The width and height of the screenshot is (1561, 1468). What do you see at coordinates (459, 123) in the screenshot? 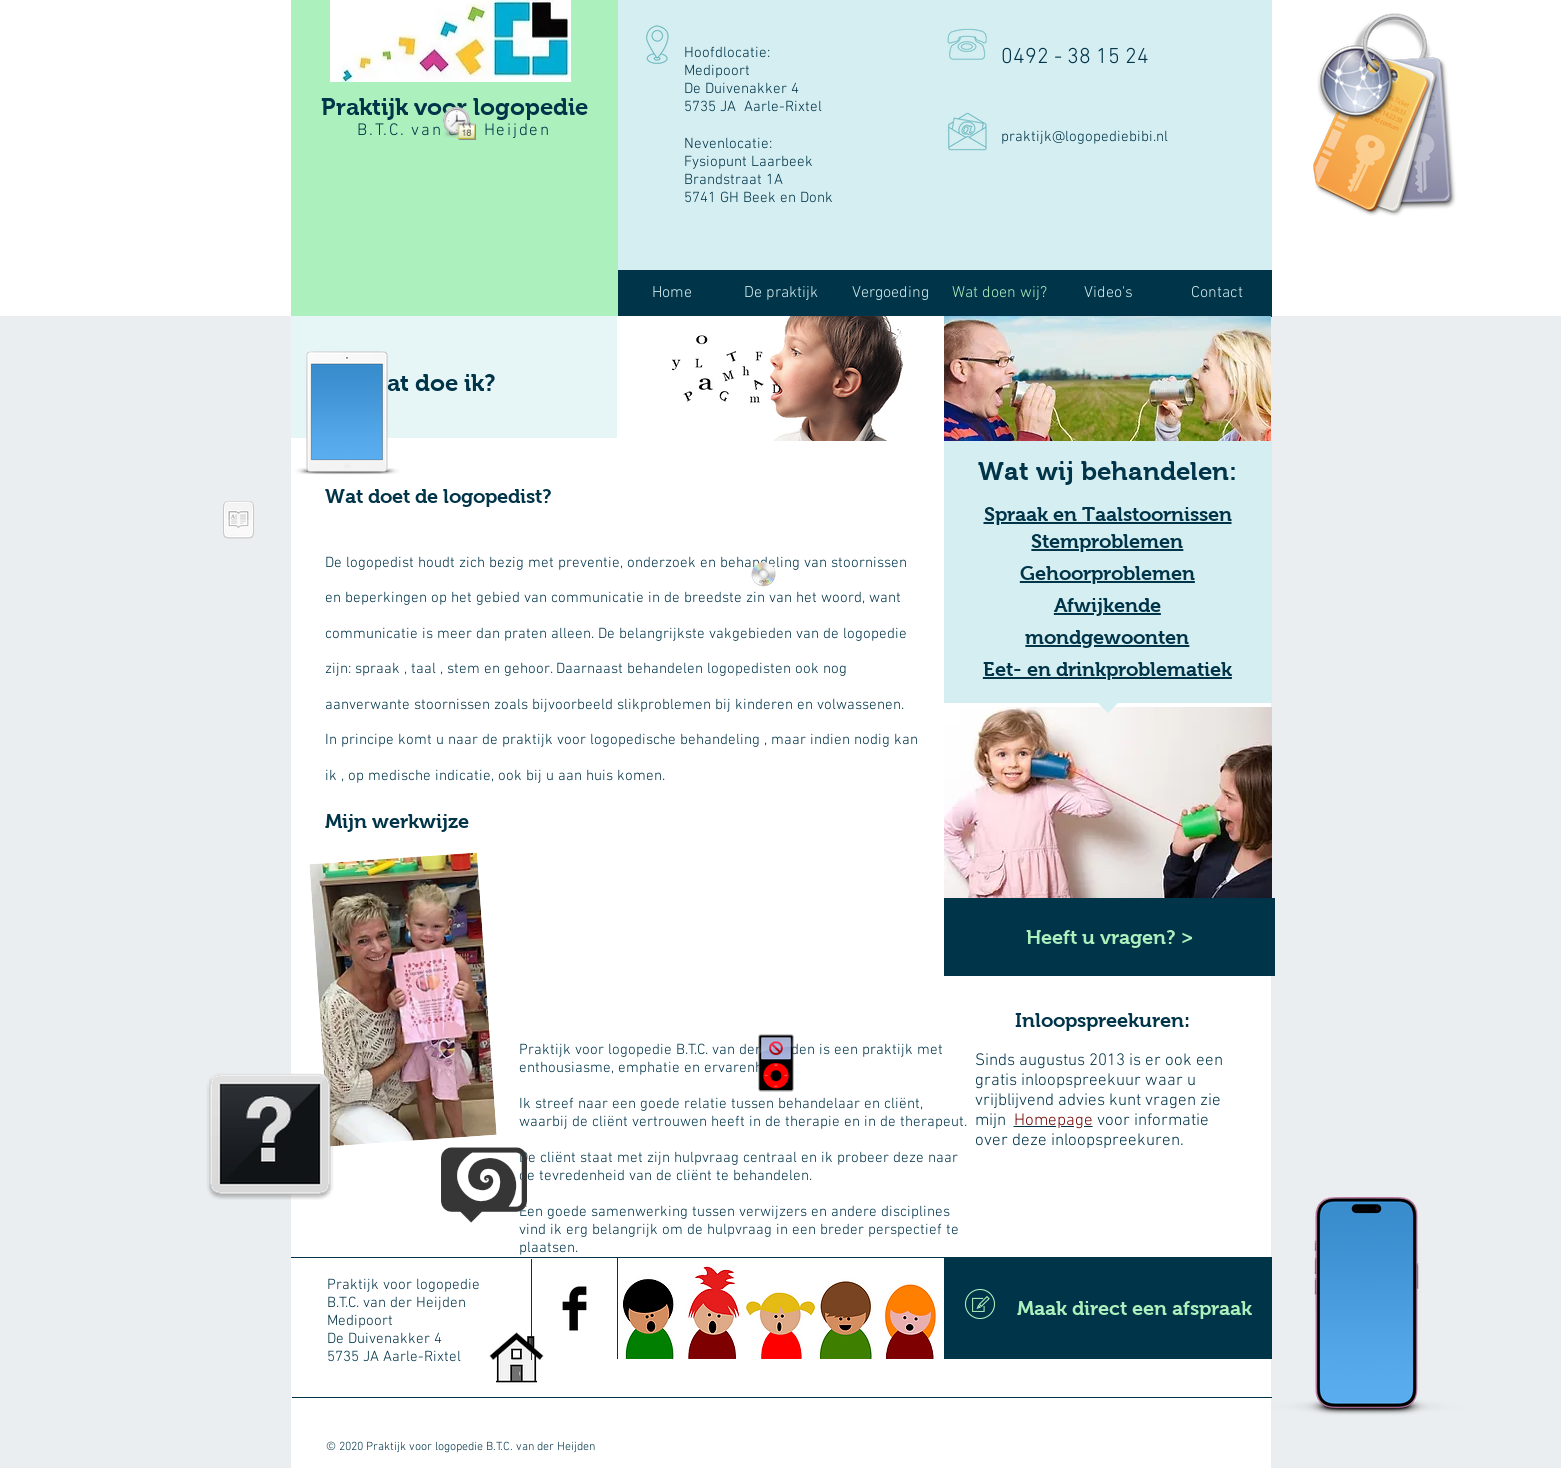
I see `set date and time for an automation action` at bounding box center [459, 123].